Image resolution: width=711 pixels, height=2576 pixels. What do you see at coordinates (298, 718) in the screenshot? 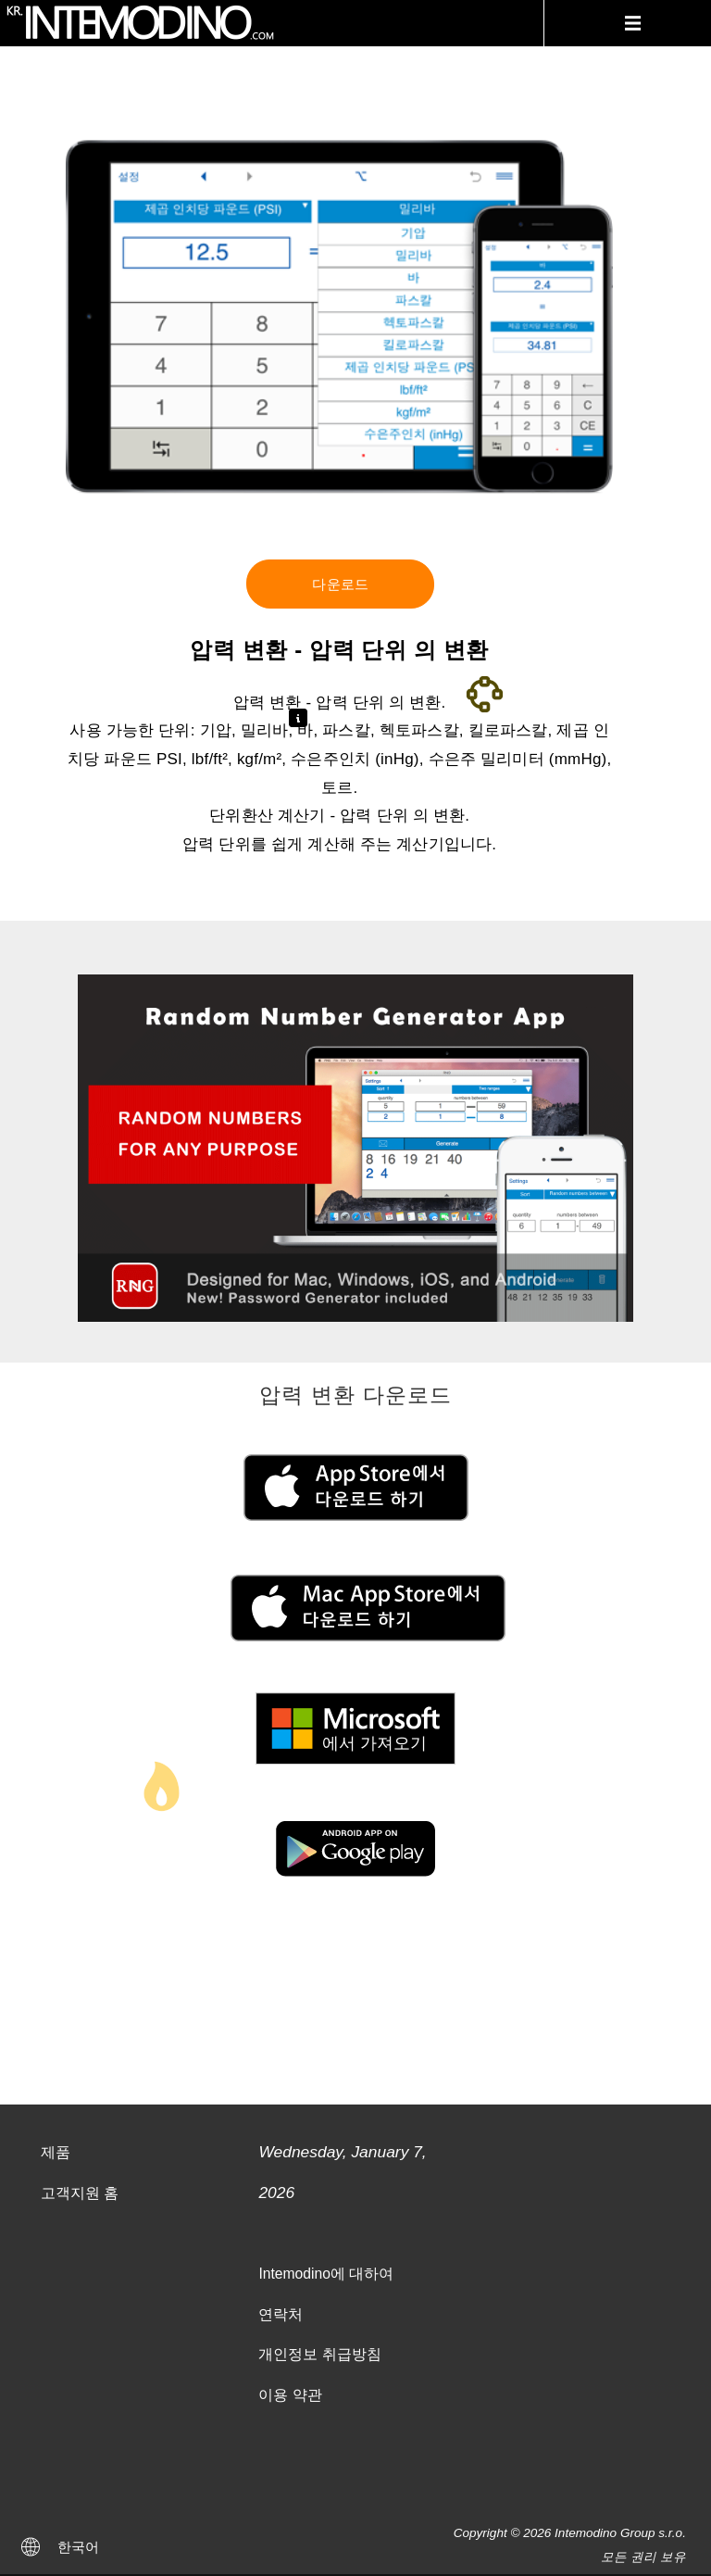
I see `view more information or details` at bounding box center [298, 718].